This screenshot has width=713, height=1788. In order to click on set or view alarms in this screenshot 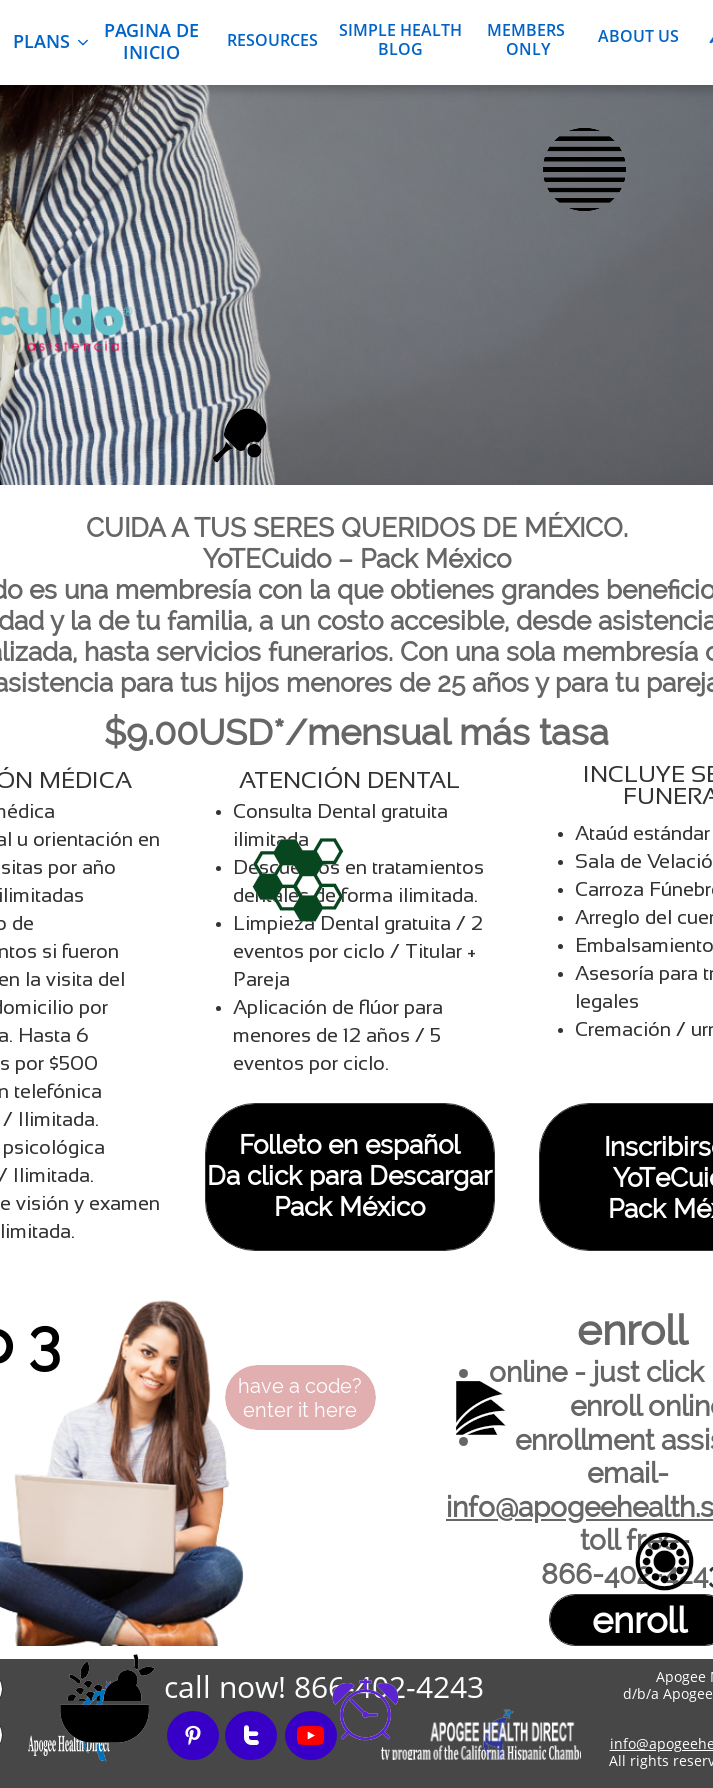, I will do `click(365, 1709)`.